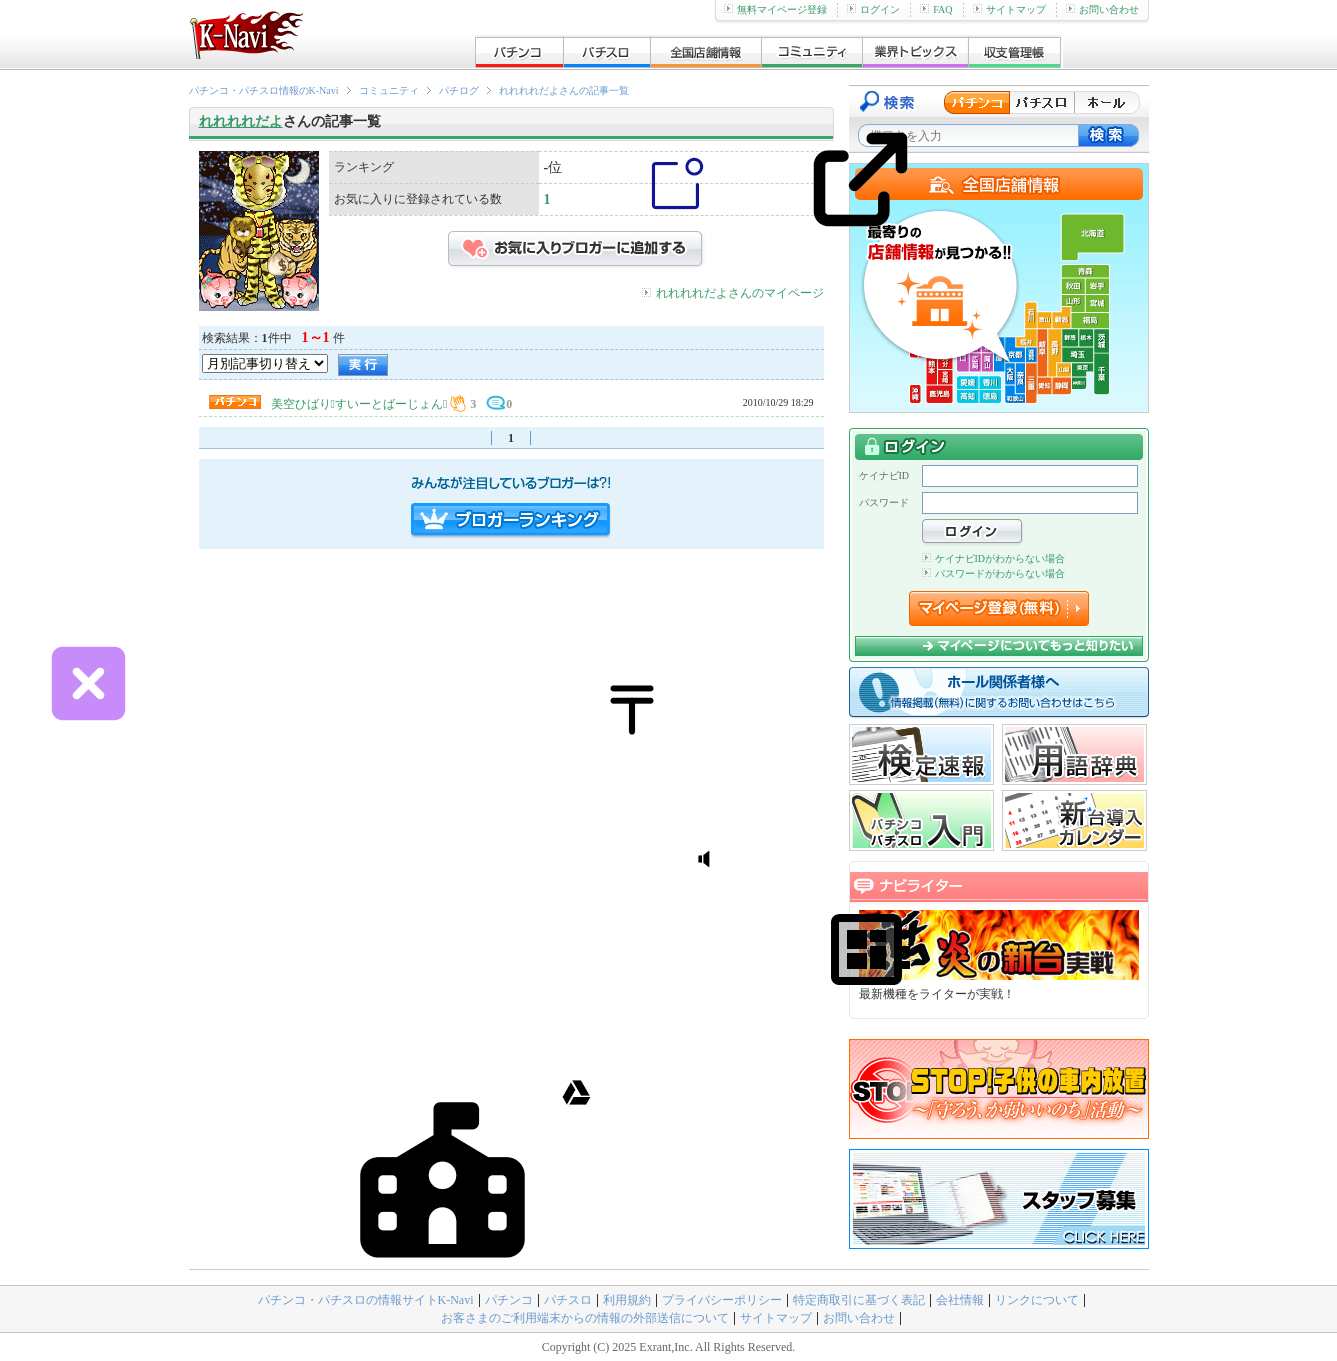  Describe the element at coordinates (676, 184) in the screenshot. I see `view notifications` at that location.